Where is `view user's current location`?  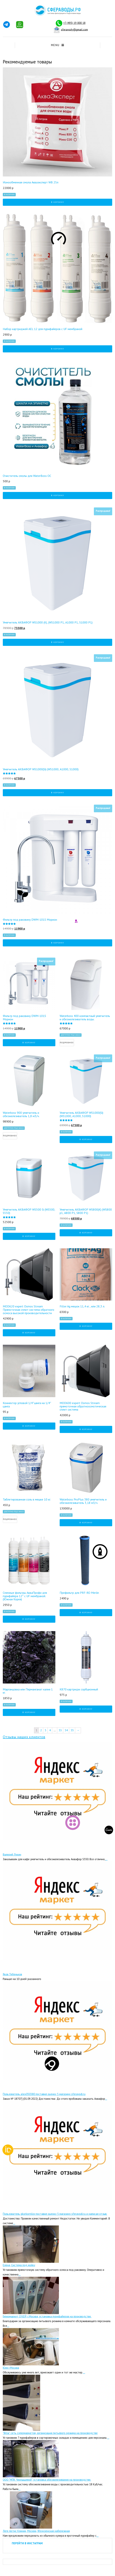 view user's current location is located at coordinates (76, 921).